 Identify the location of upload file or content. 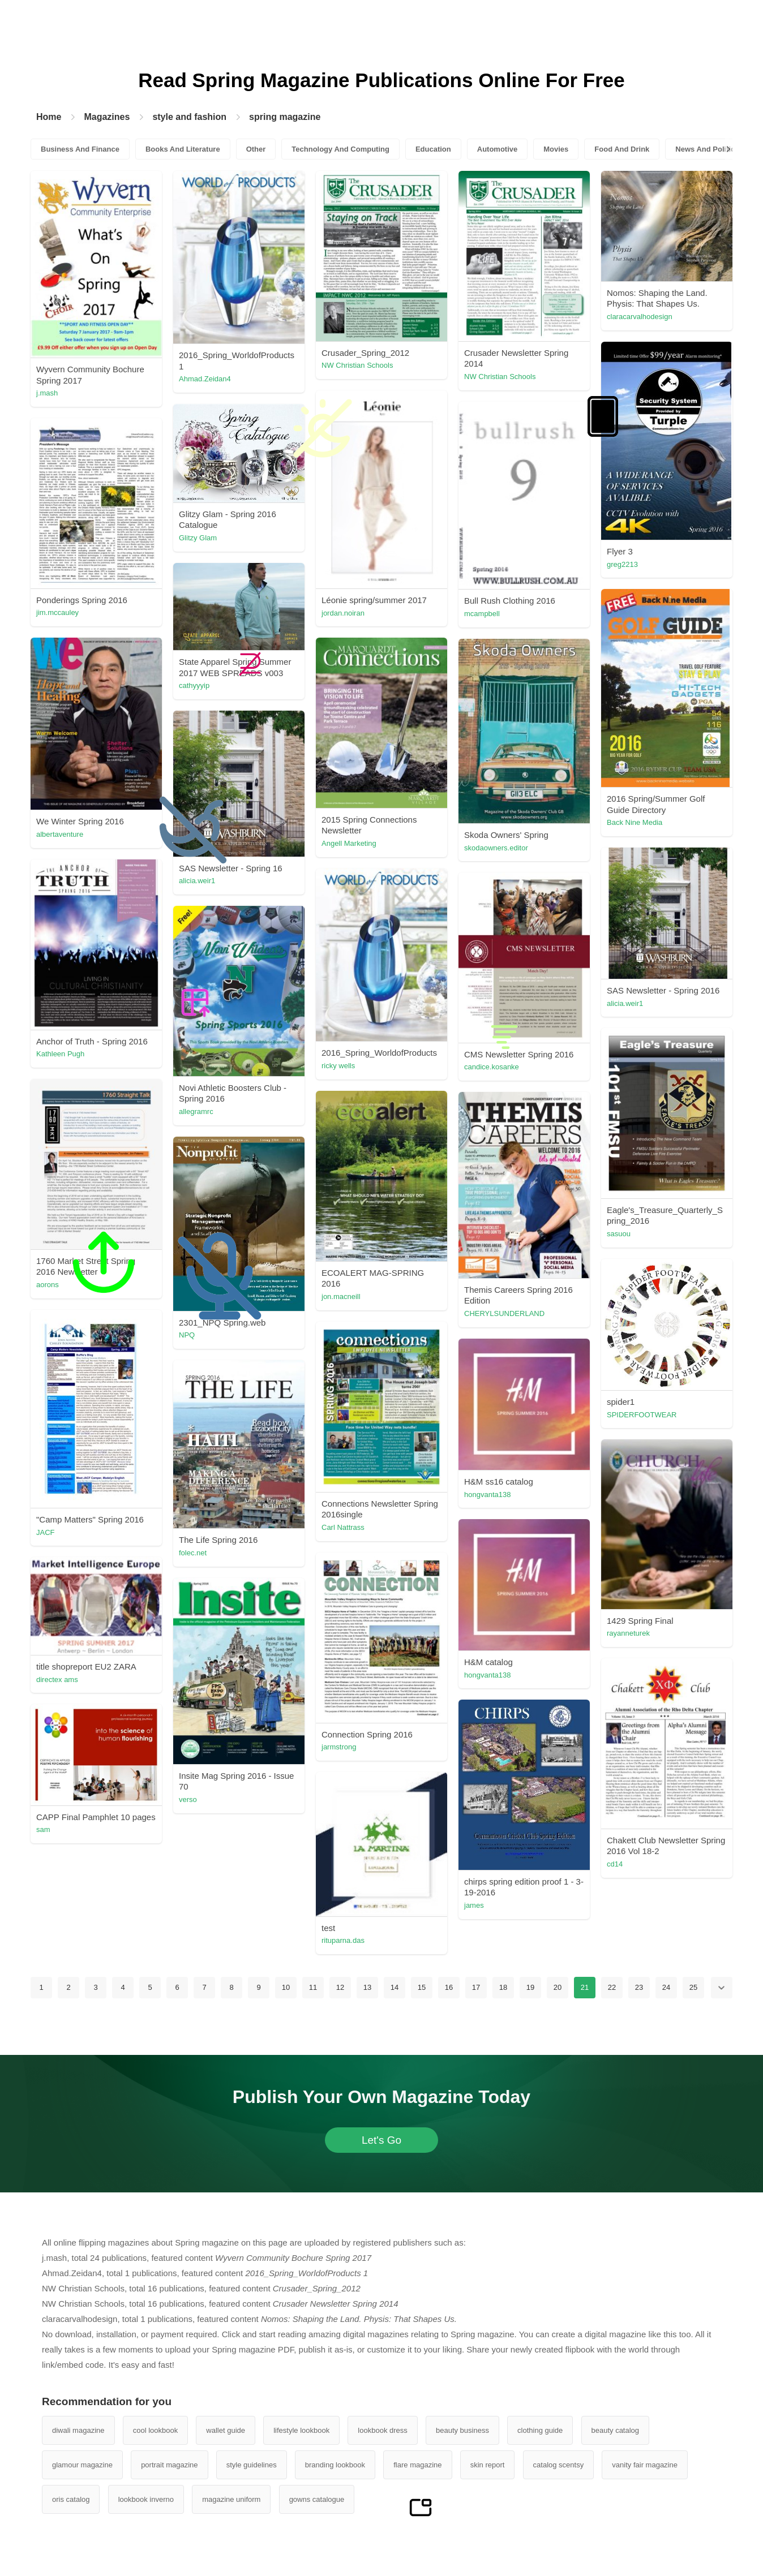
(104, 1262).